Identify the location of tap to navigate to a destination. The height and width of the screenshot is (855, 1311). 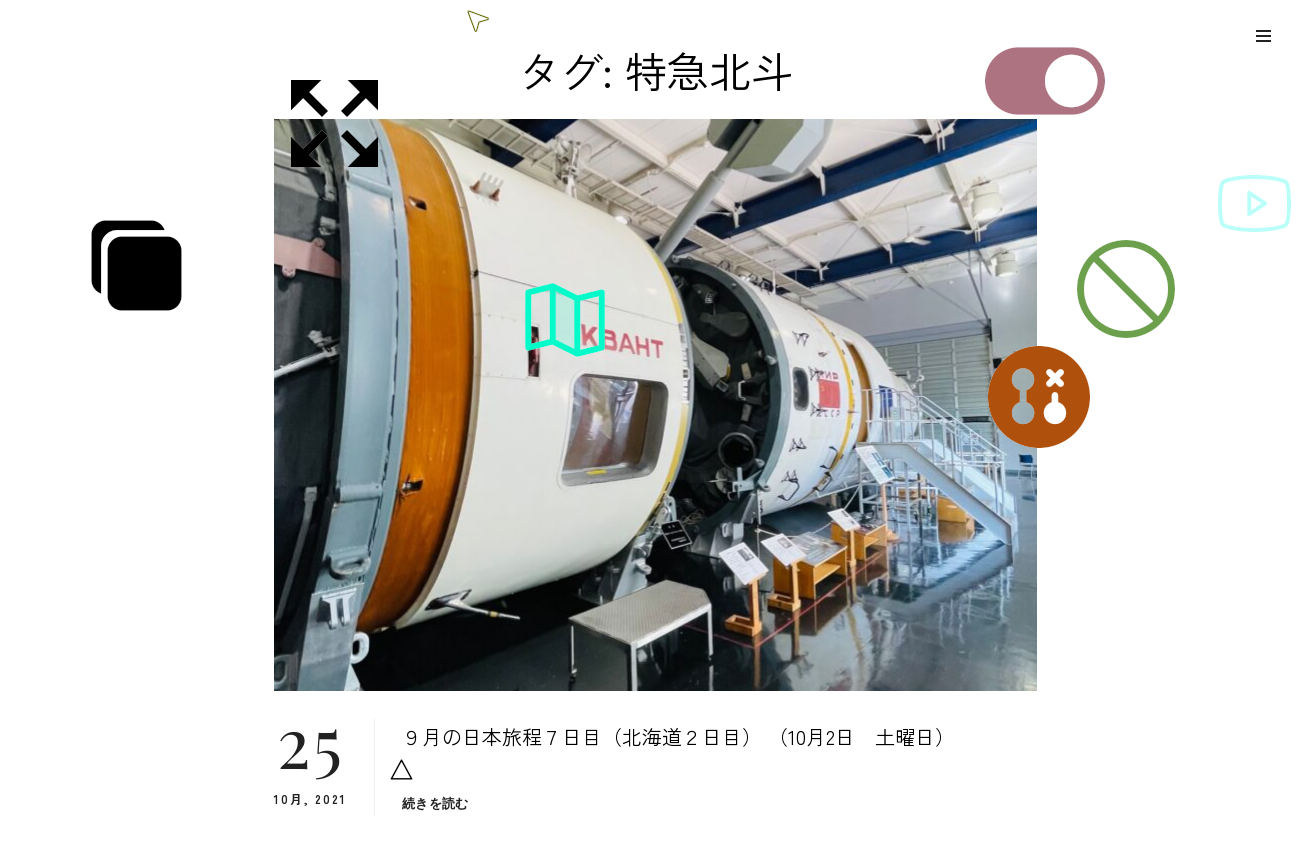
(476, 19).